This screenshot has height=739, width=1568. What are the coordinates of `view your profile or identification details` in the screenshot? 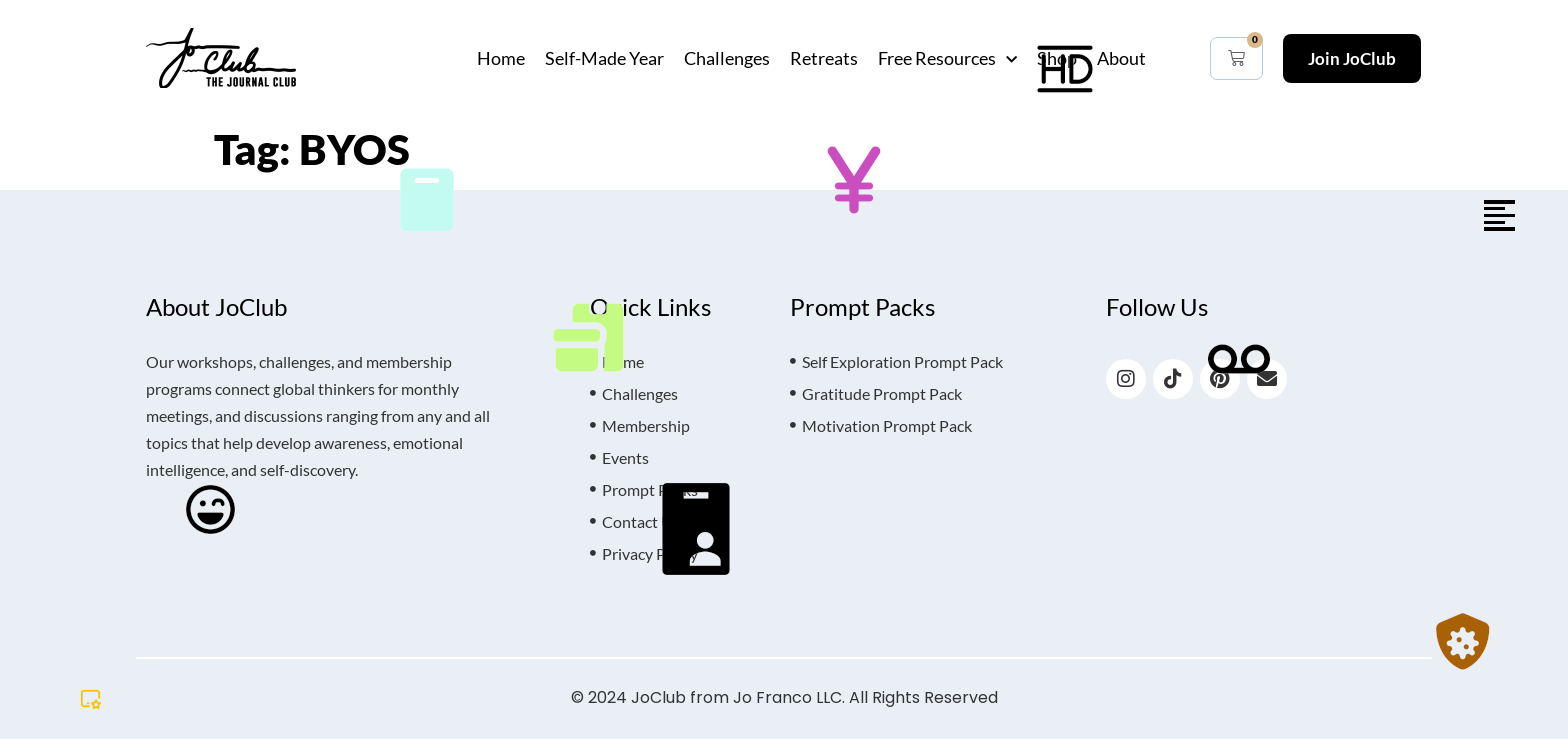 It's located at (696, 529).